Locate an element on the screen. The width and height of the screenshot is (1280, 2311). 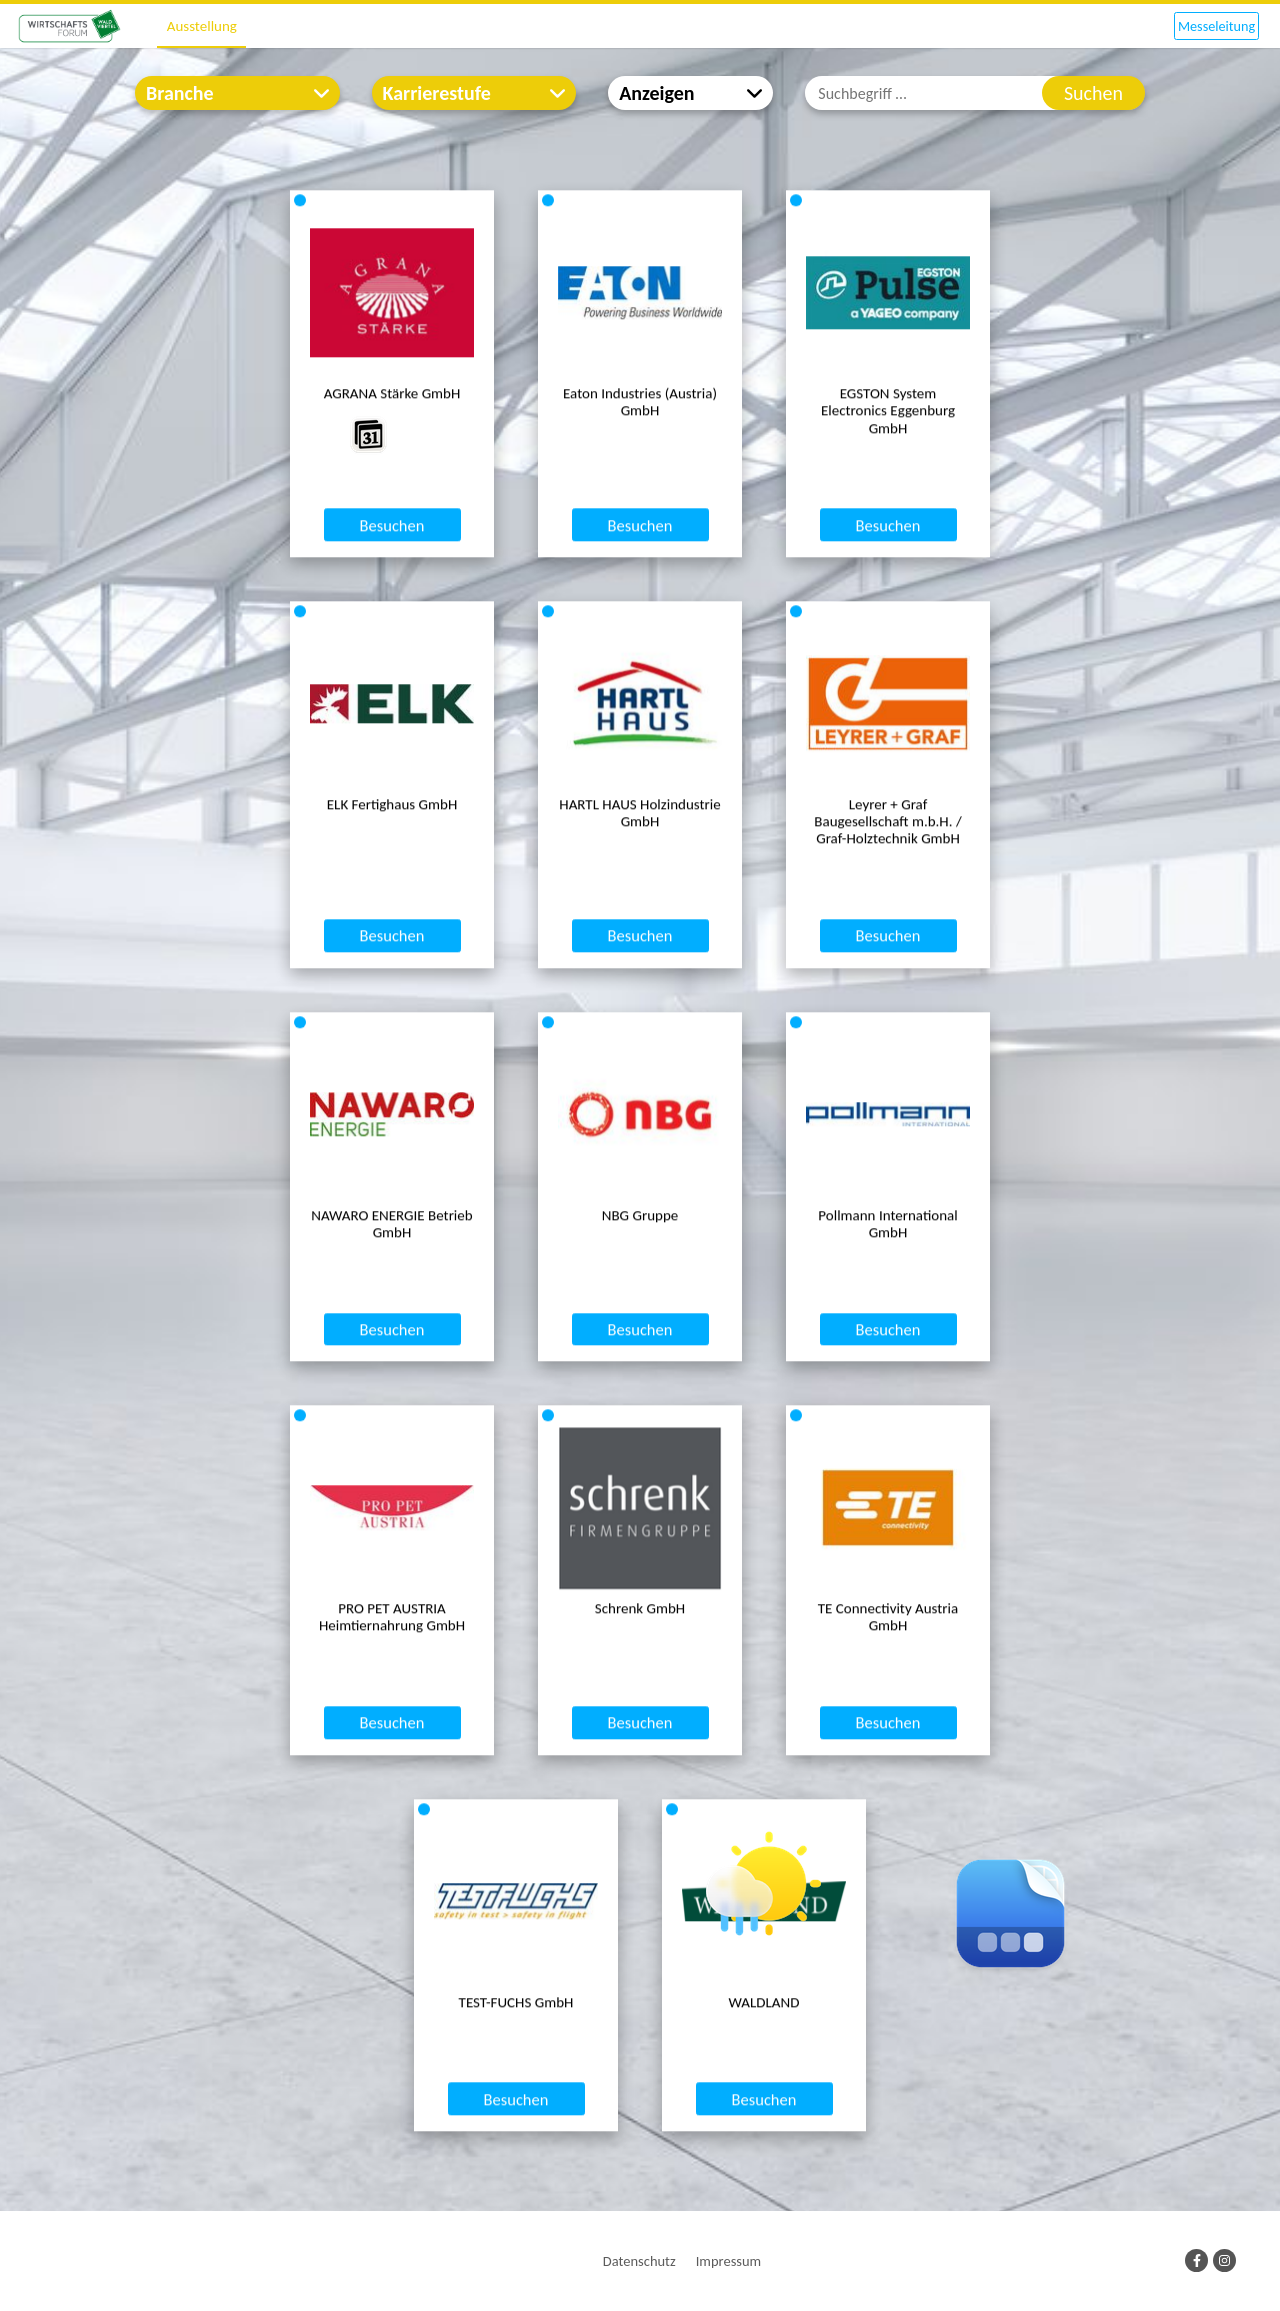
access system tray settings and background applications is located at coordinates (1010, 1913).